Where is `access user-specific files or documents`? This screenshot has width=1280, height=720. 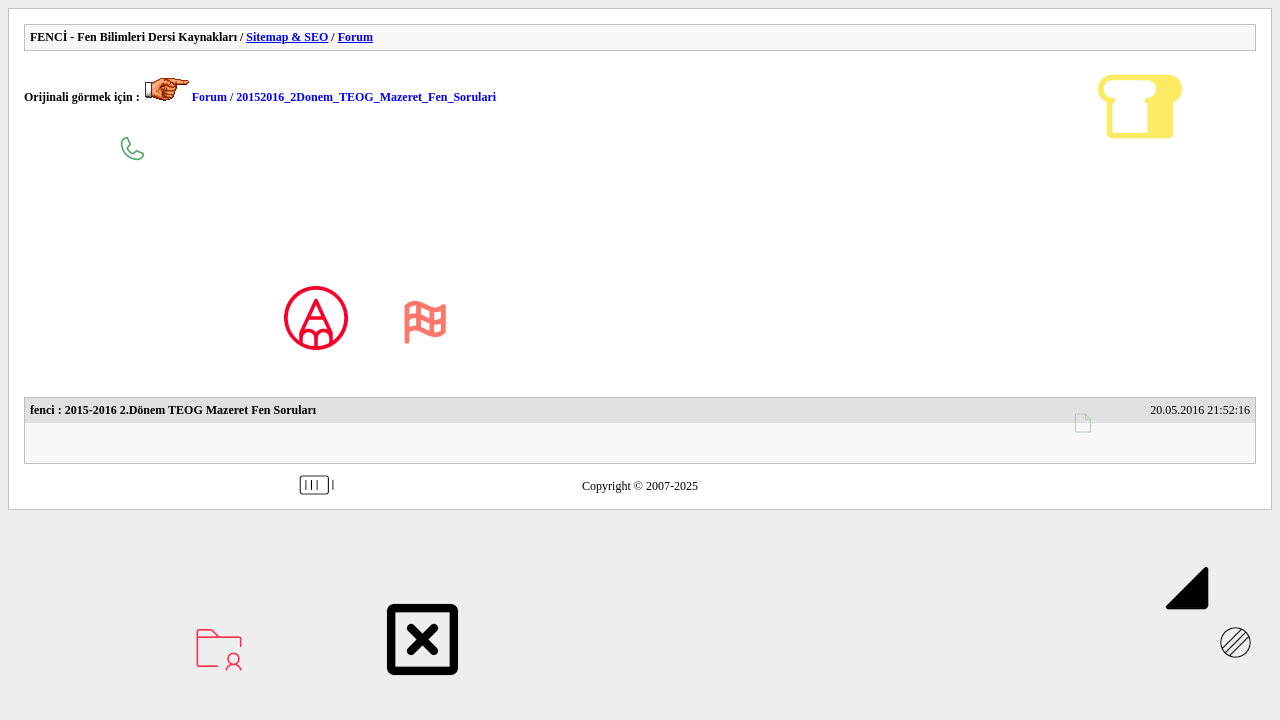
access user-specific files or documents is located at coordinates (219, 648).